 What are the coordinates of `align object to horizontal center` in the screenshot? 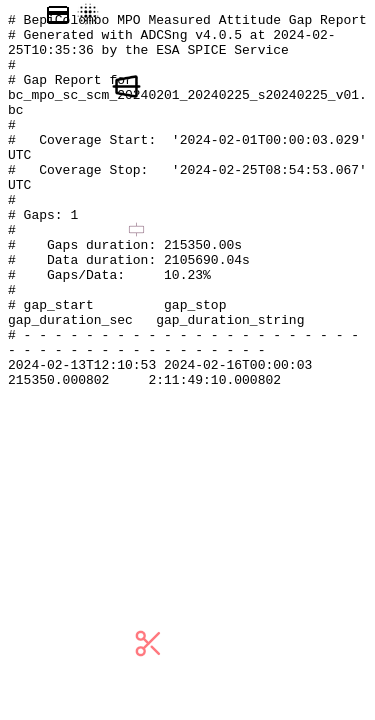 It's located at (136, 229).